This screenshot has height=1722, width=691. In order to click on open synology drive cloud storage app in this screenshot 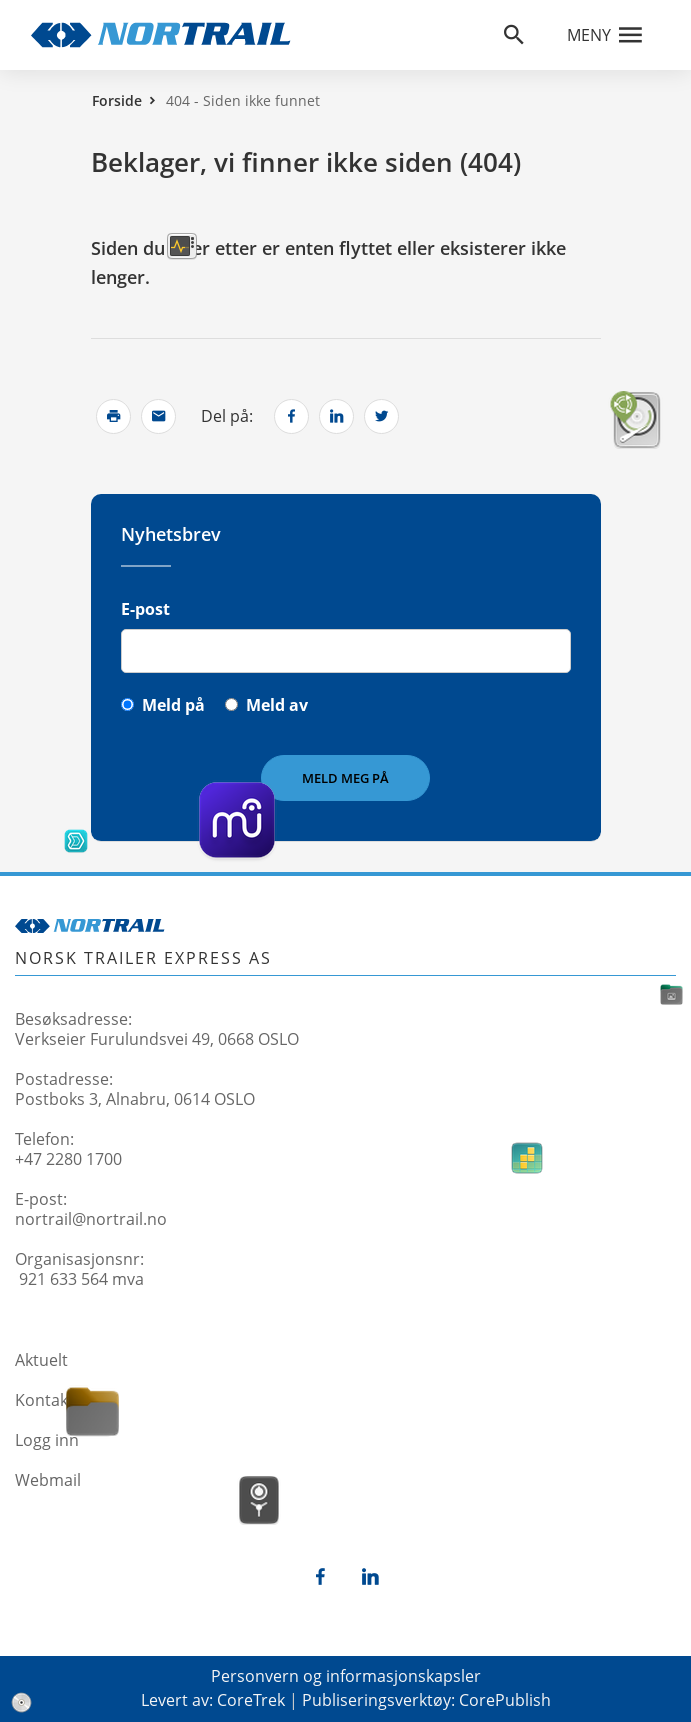, I will do `click(76, 841)`.